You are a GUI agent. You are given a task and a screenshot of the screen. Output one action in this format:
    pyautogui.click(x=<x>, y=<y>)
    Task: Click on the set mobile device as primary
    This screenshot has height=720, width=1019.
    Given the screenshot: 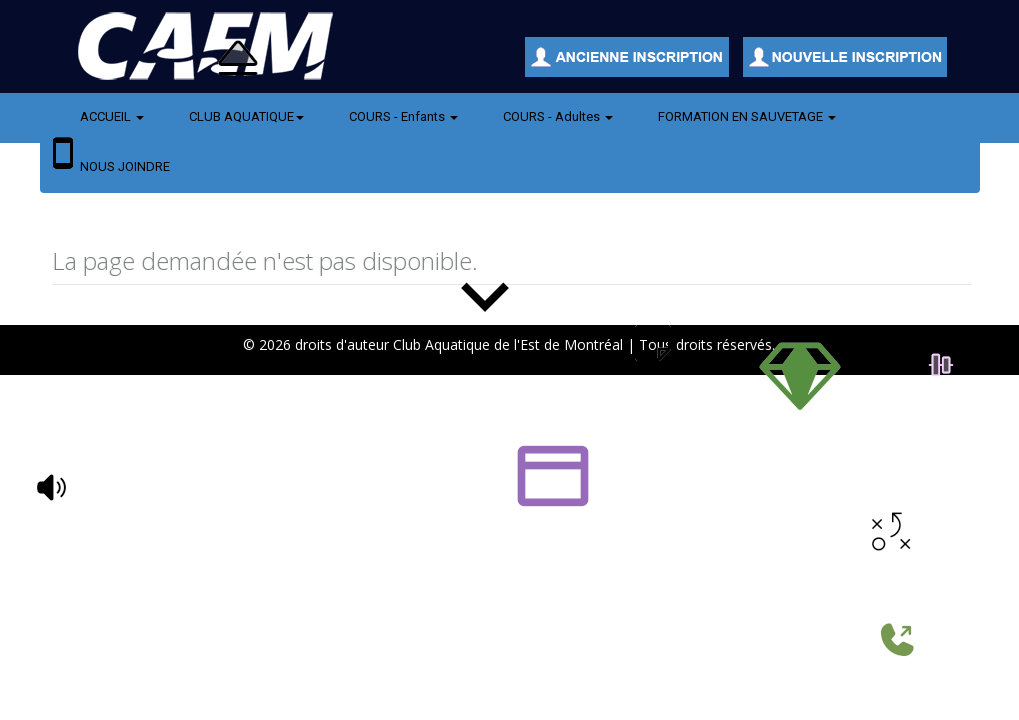 What is the action you would take?
    pyautogui.click(x=63, y=153)
    